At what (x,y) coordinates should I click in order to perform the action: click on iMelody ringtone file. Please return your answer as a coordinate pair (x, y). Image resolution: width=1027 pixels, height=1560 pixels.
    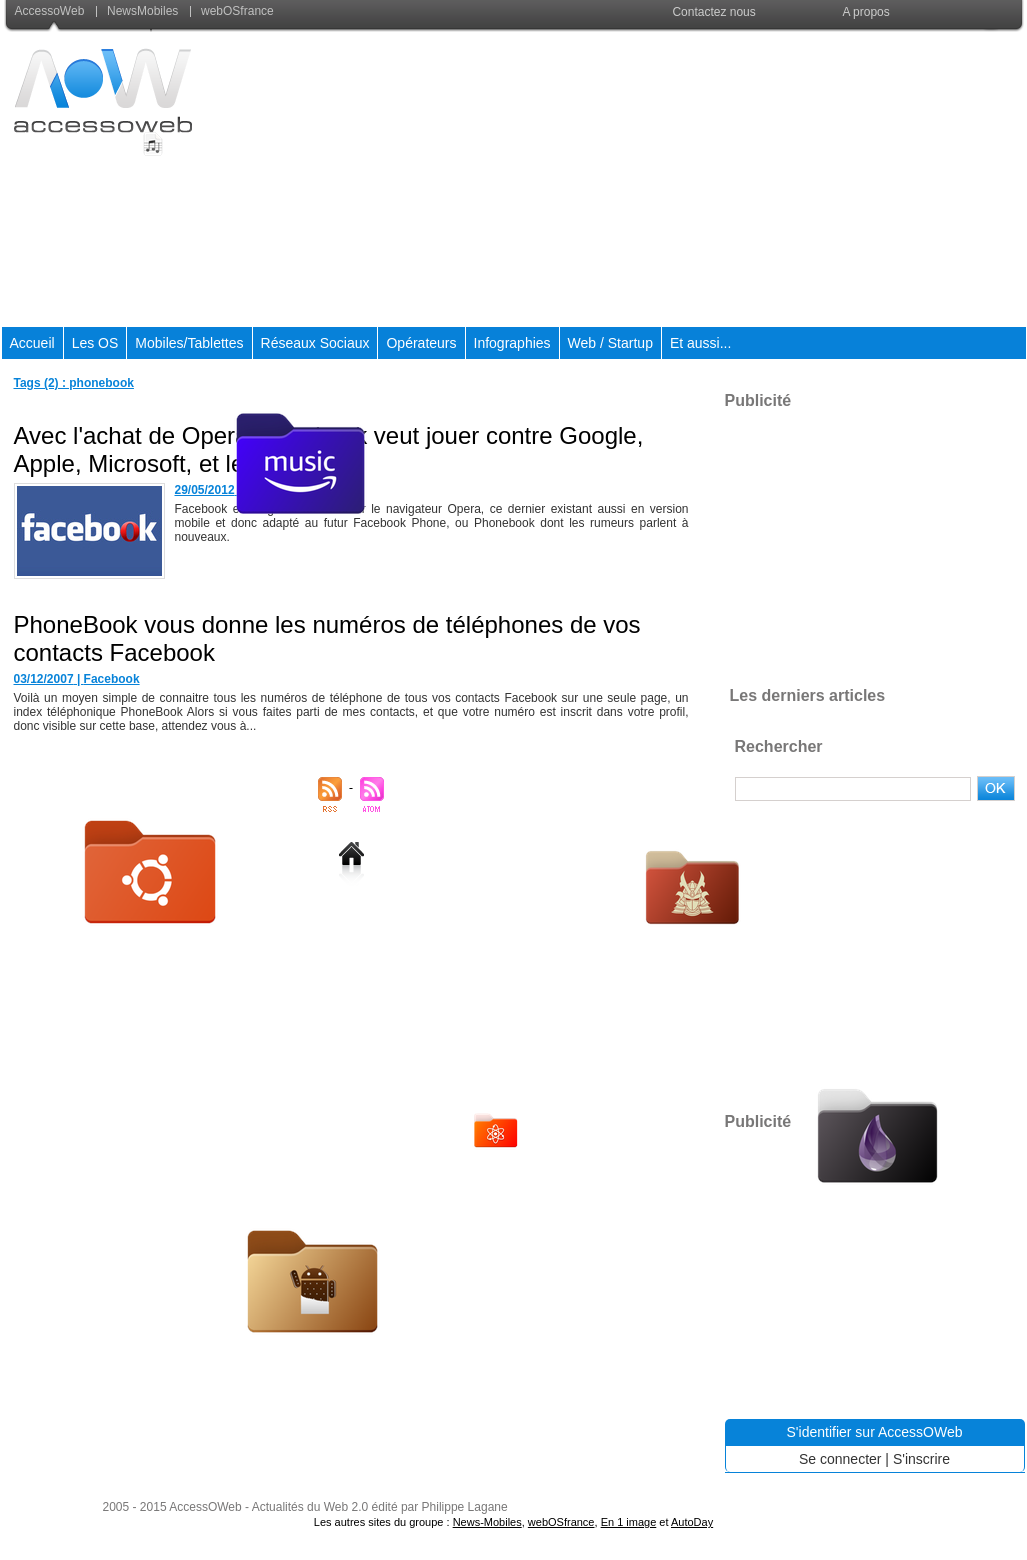
    Looking at the image, I should click on (153, 144).